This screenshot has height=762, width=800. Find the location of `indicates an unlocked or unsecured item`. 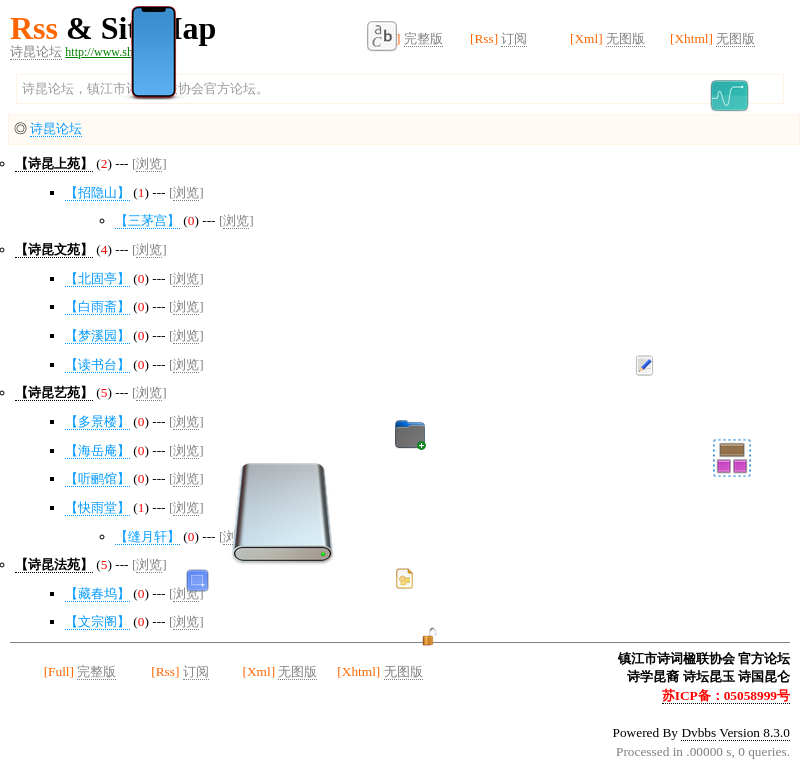

indicates an unlocked or unsecured item is located at coordinates (429, 636).